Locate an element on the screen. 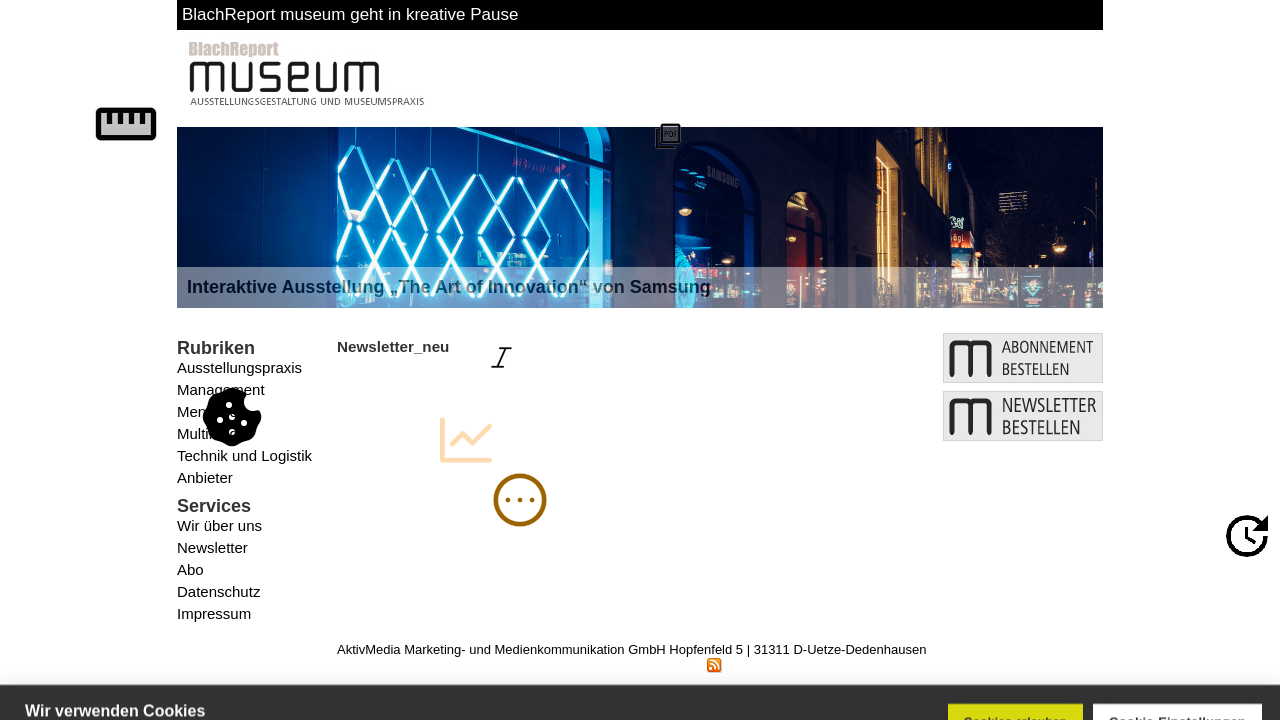  view more options is located at coordinates (520, 500).